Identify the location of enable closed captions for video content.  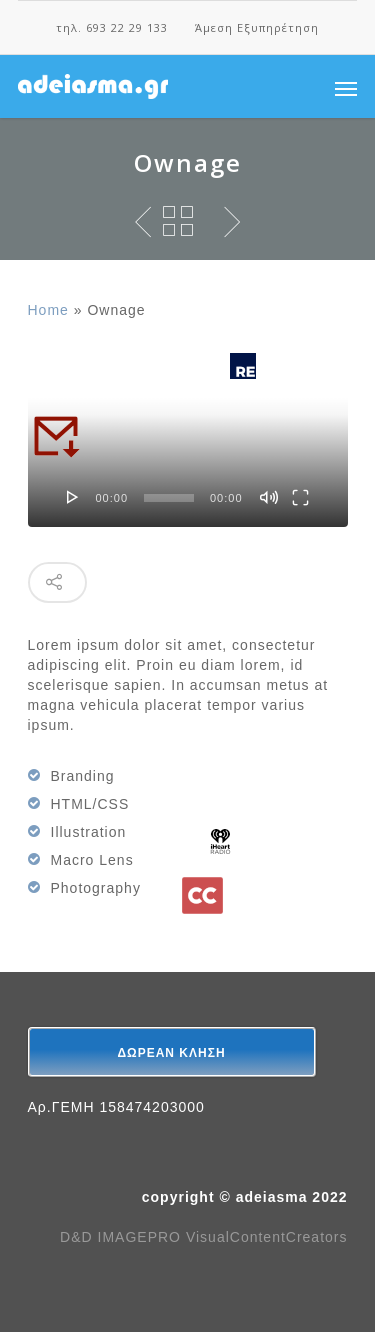
(202, 895).